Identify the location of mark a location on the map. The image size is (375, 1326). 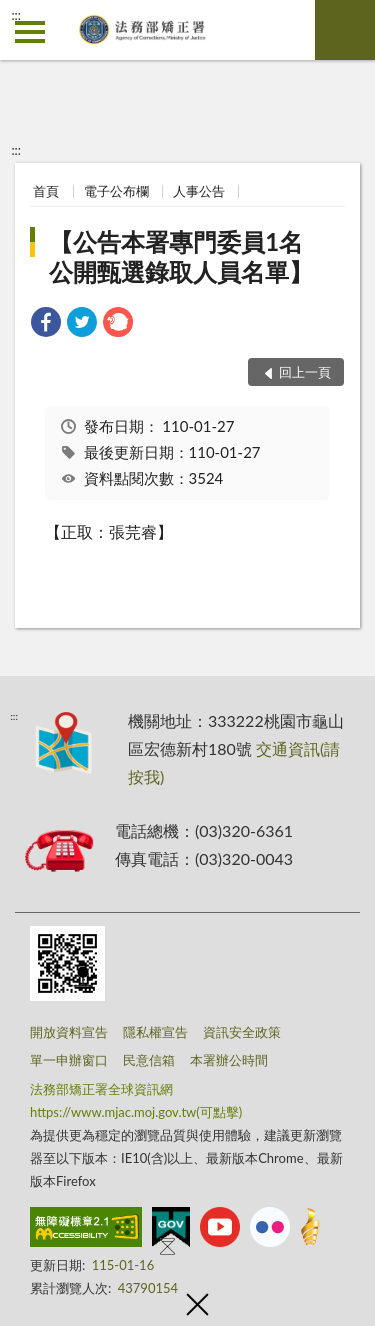
(83, 977).